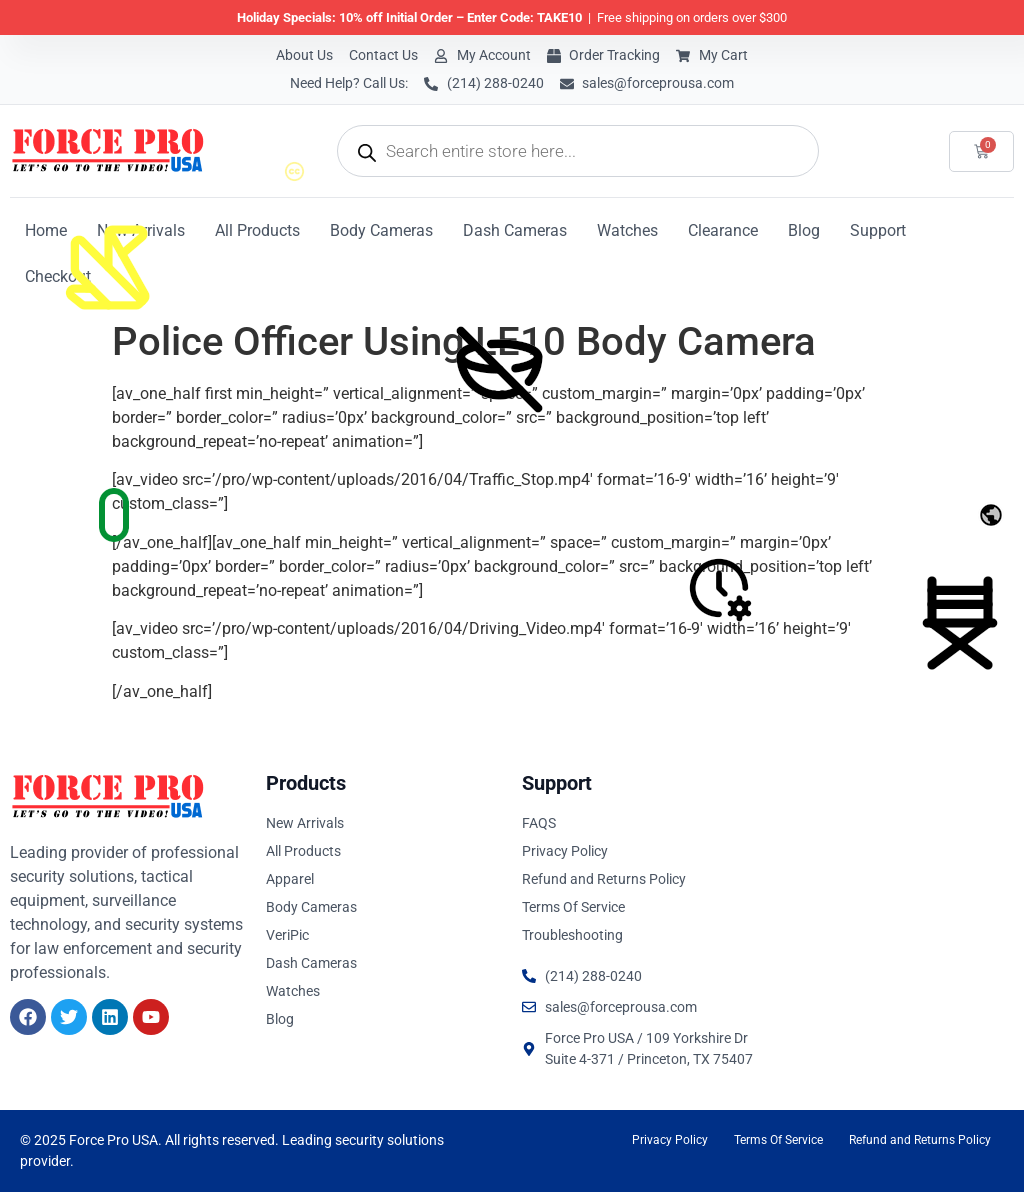  I want to click on access paper crafts or origami tutorials, so click(108, 267).